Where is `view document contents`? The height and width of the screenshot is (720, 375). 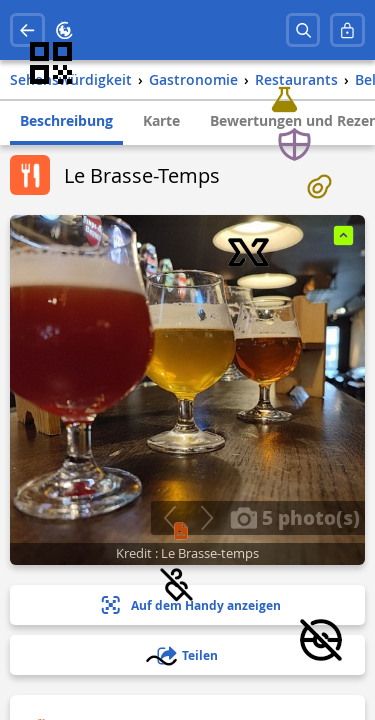 view document contents is located at coordinates (181, 531).